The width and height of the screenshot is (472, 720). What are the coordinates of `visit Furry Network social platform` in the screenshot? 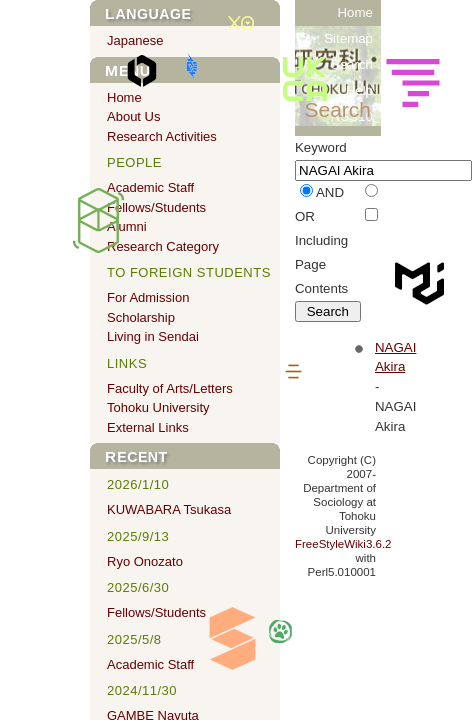 It's located at (280, 631).